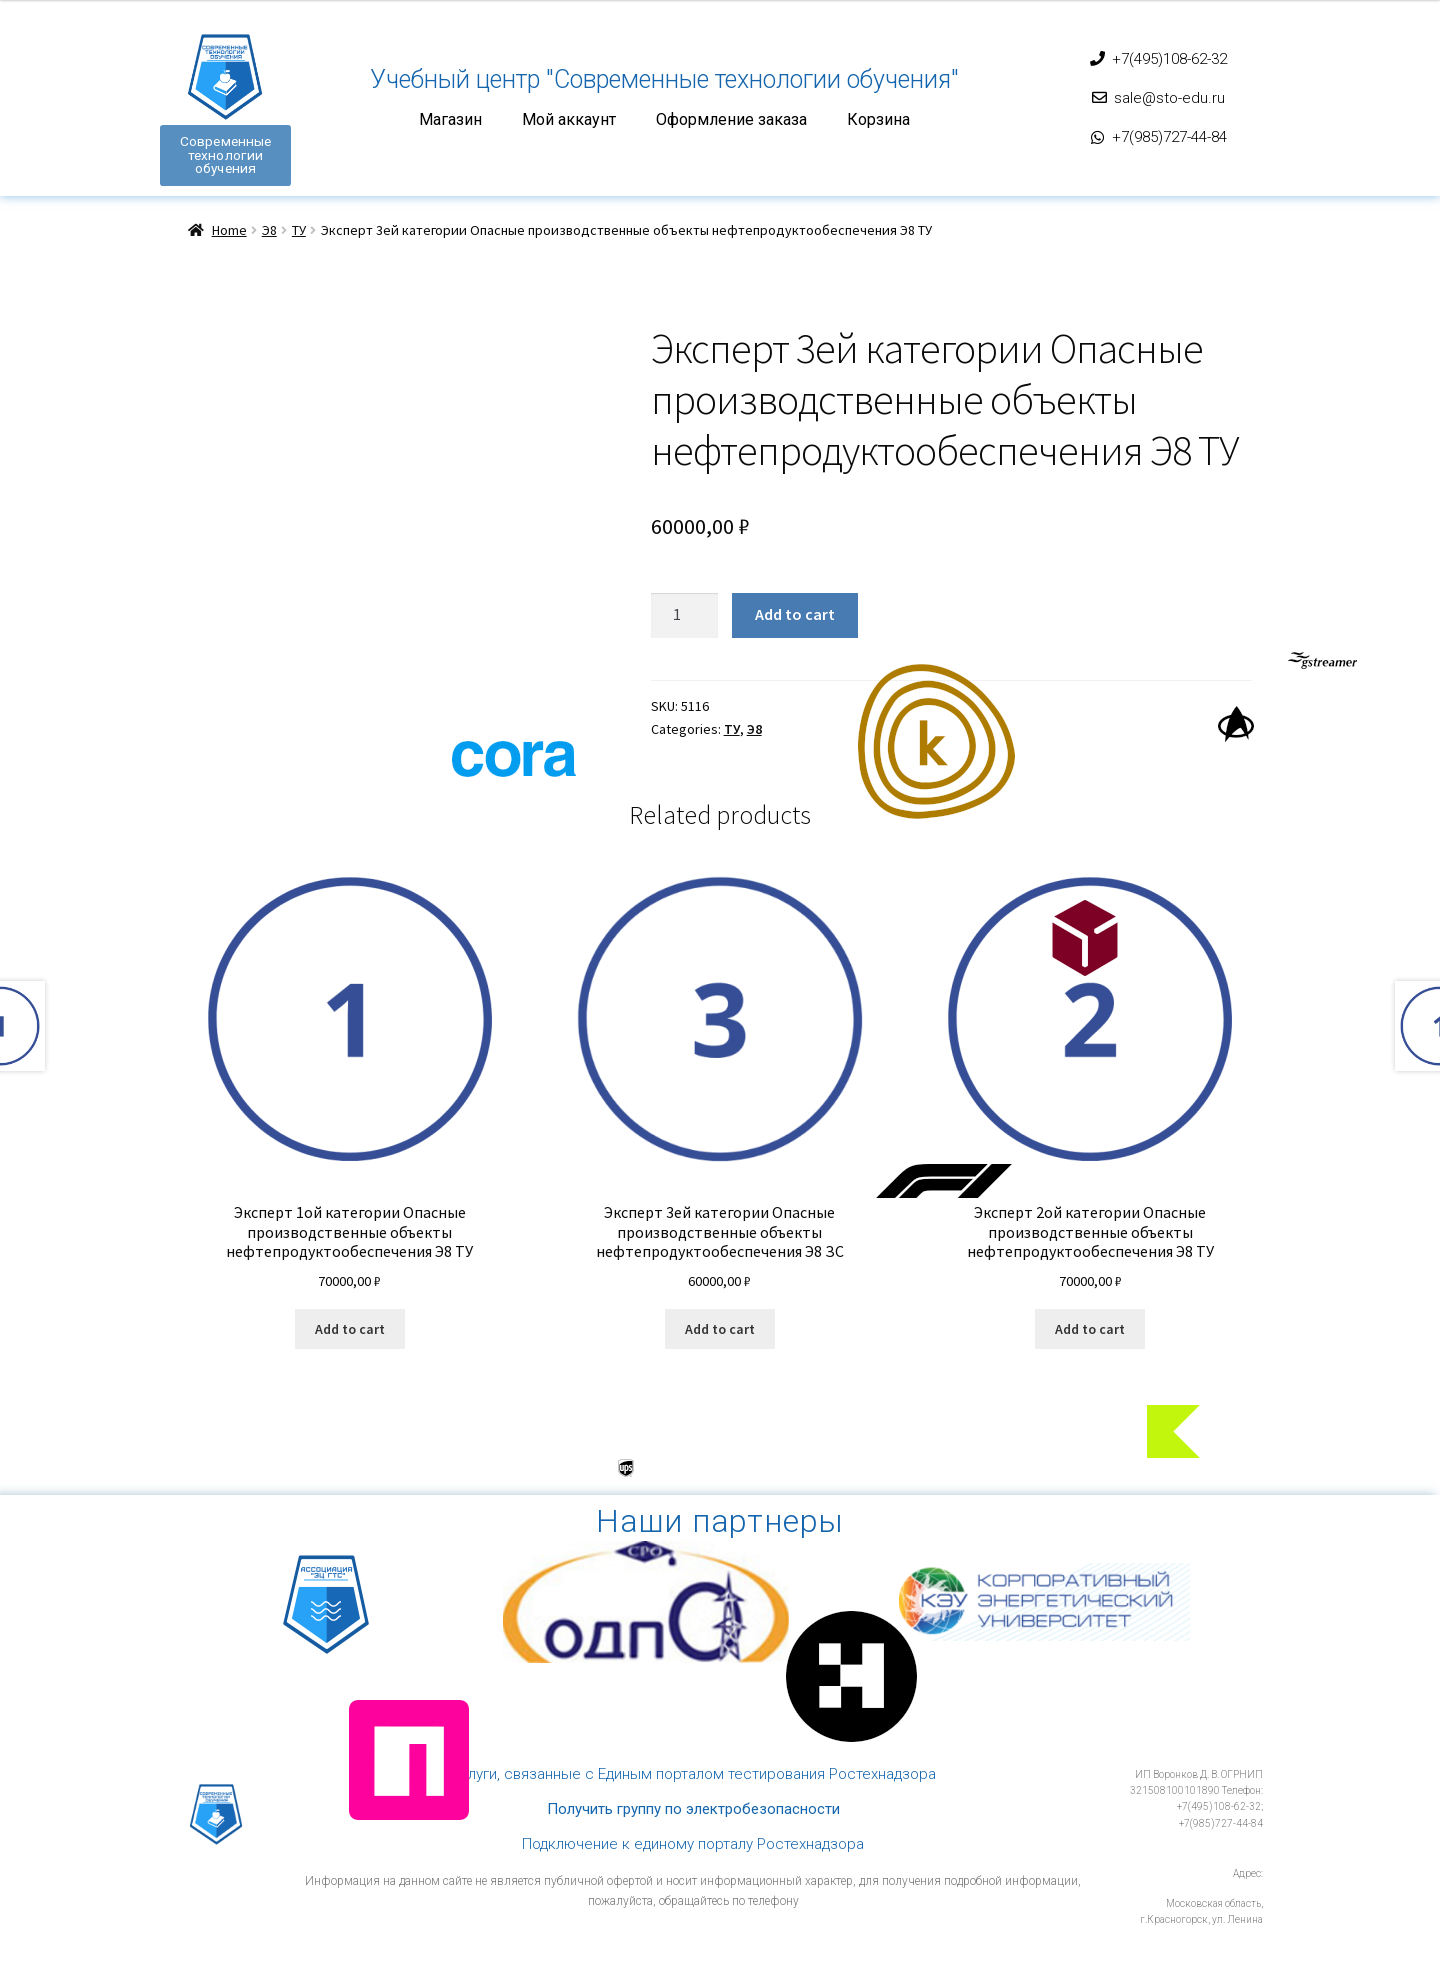 The image size is (1440, 1961). What do you see at coordinates (626, 1468) in the screenshot?
I see `UPS shipping and tracking services` at bounding box center [626, 1468].